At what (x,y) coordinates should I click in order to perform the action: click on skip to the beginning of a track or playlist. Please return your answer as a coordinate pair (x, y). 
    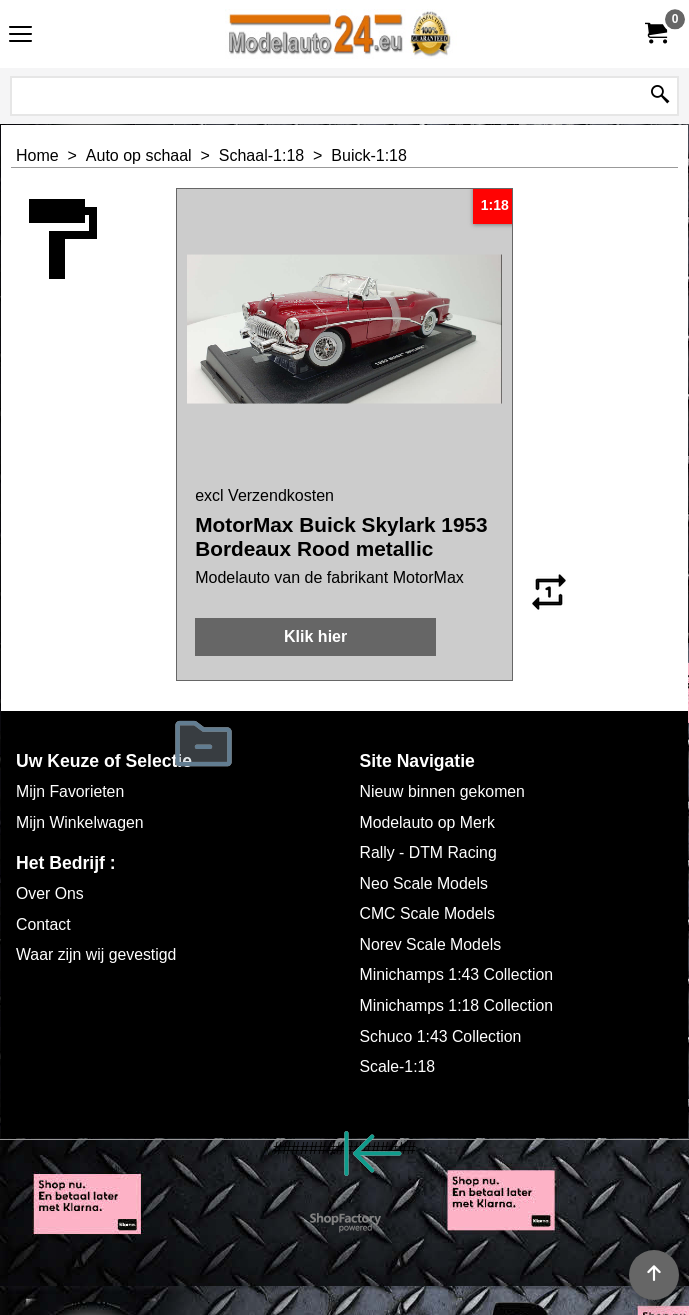
    Looking at the image, I should click on (371, 1153).